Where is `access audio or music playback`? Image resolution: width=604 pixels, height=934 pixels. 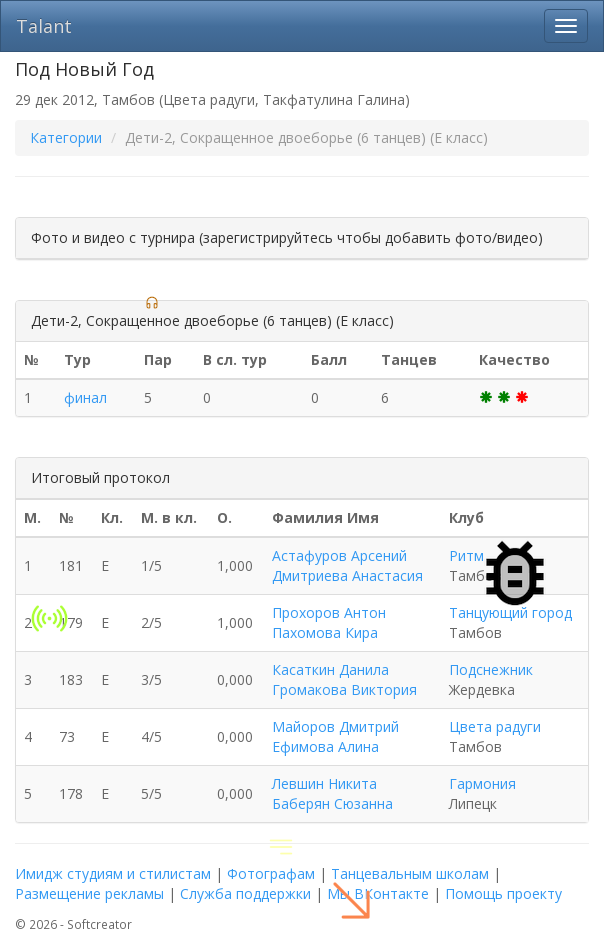
access audio or music playback is located at coordinates (152, 303).